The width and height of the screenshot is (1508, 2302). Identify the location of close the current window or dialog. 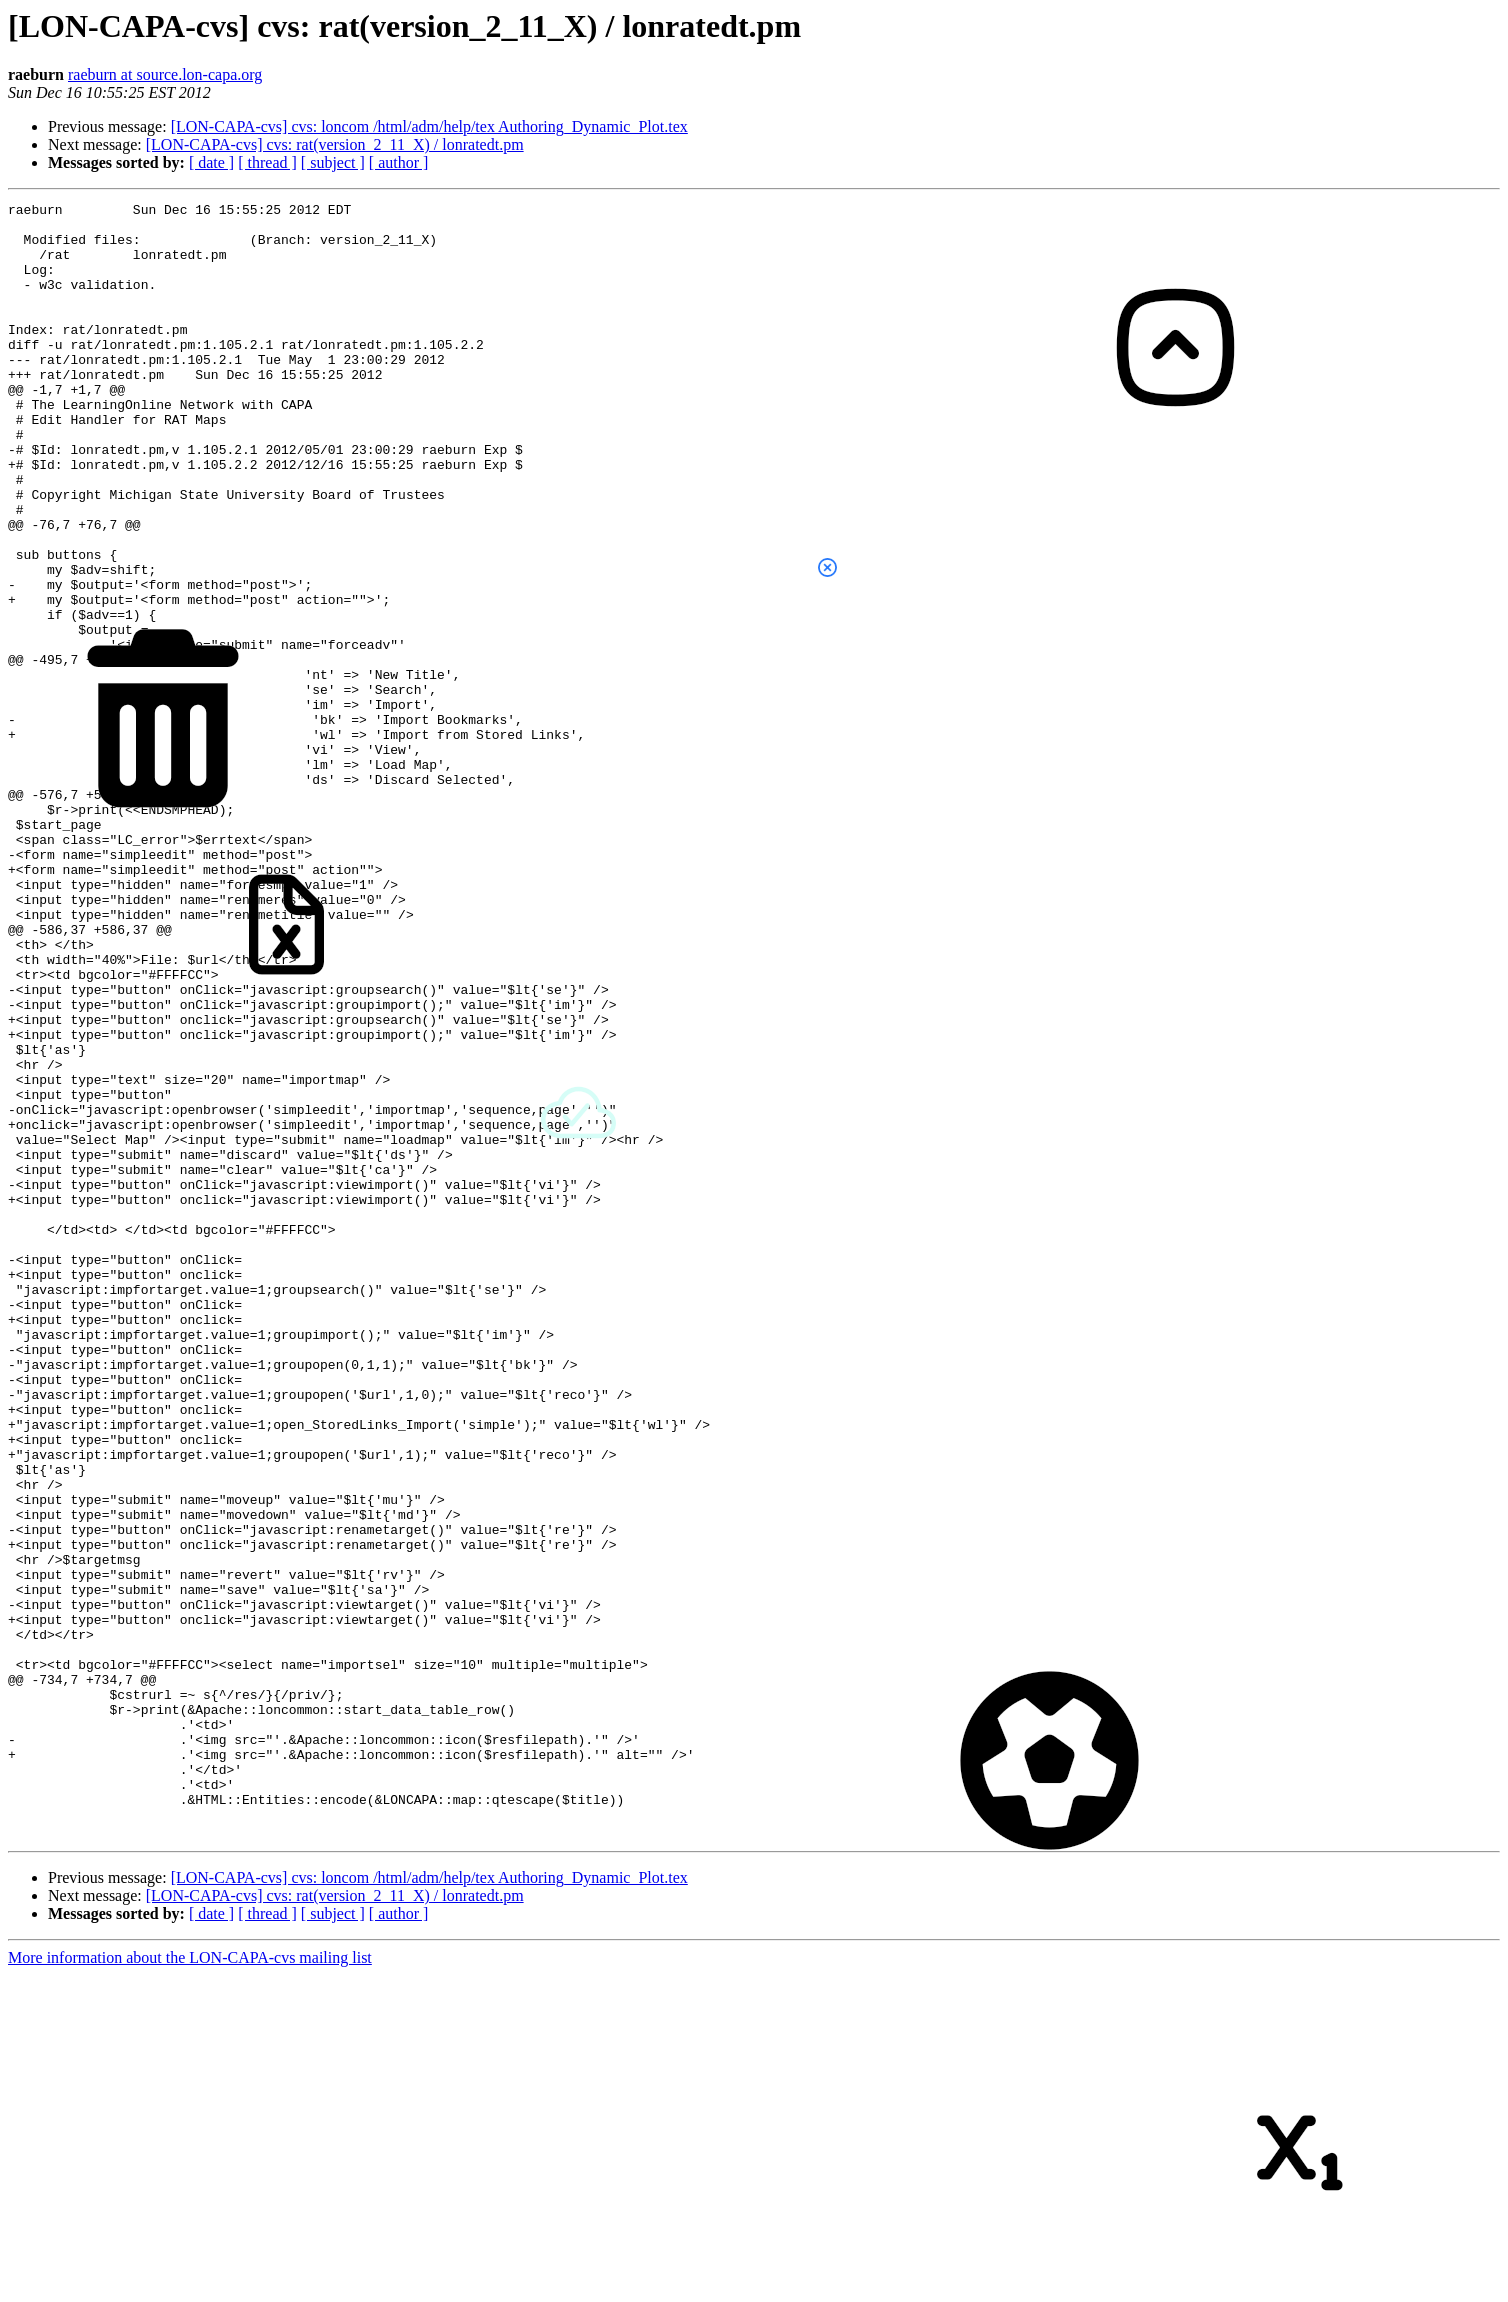
(827, 567).